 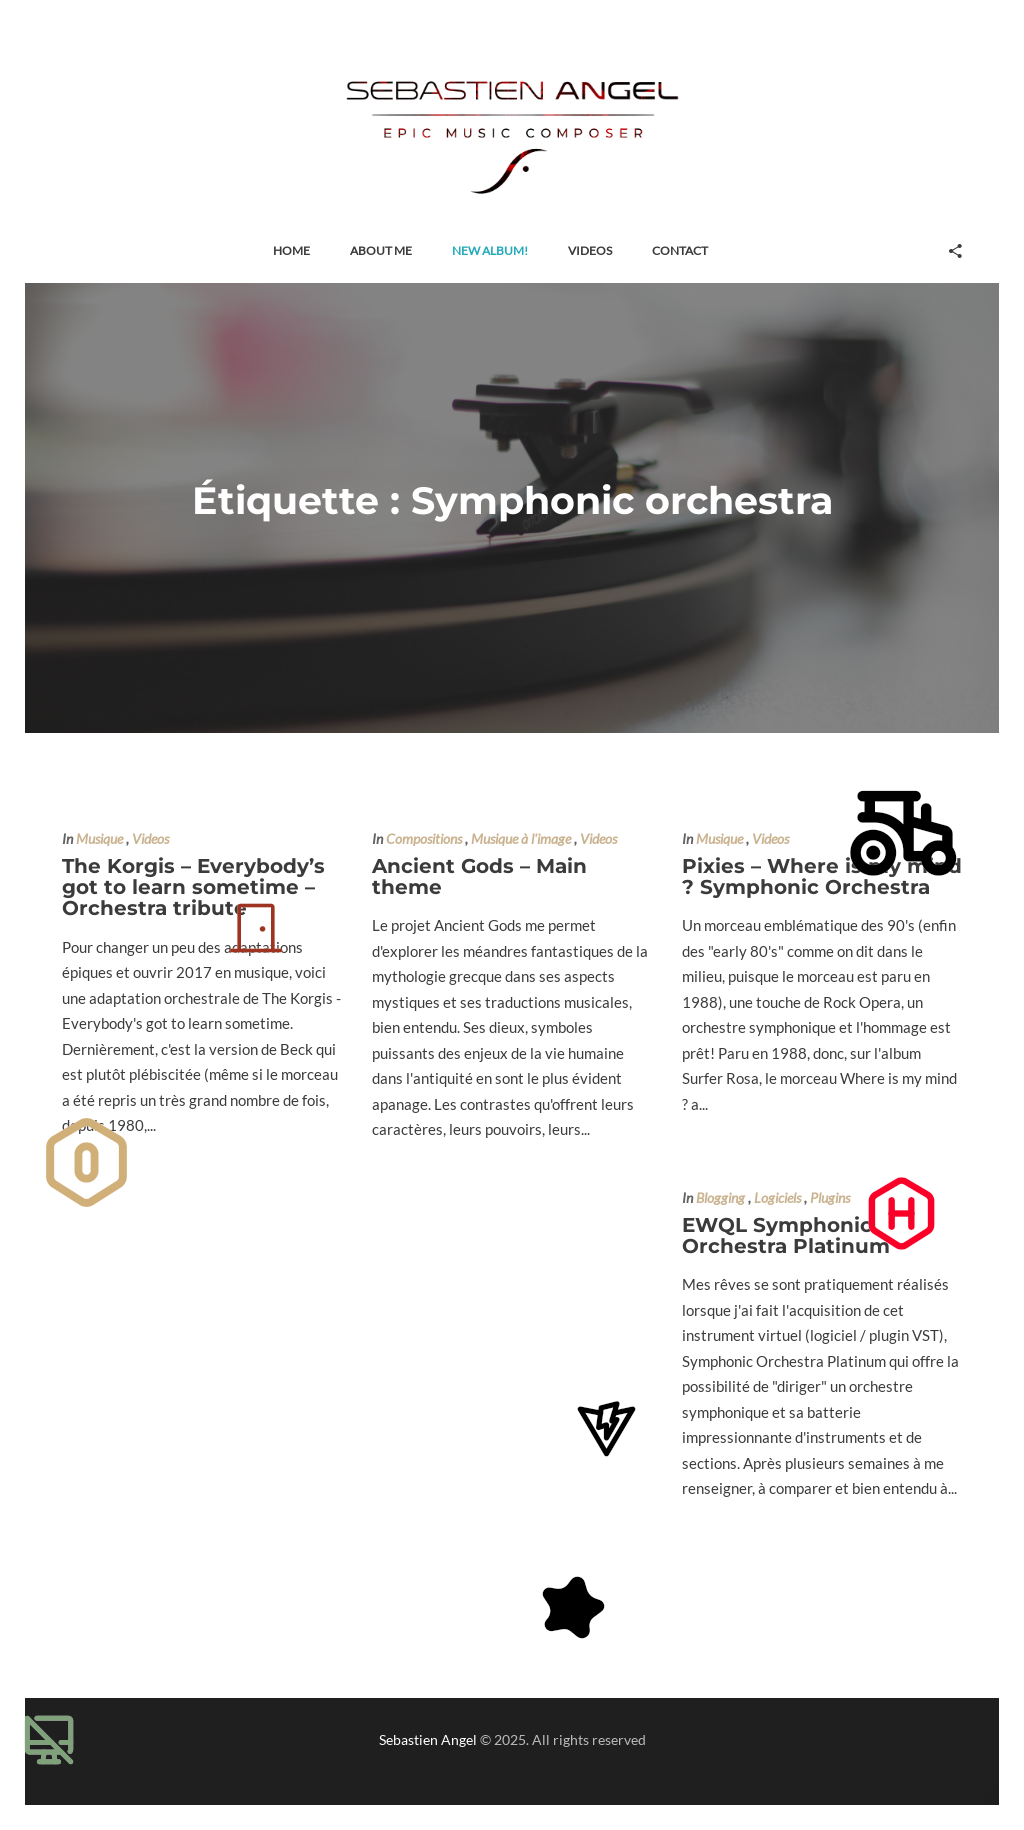 I want to click on indicates an "O" option or category in a hexagonal badge, so click(x=86, y=1162).